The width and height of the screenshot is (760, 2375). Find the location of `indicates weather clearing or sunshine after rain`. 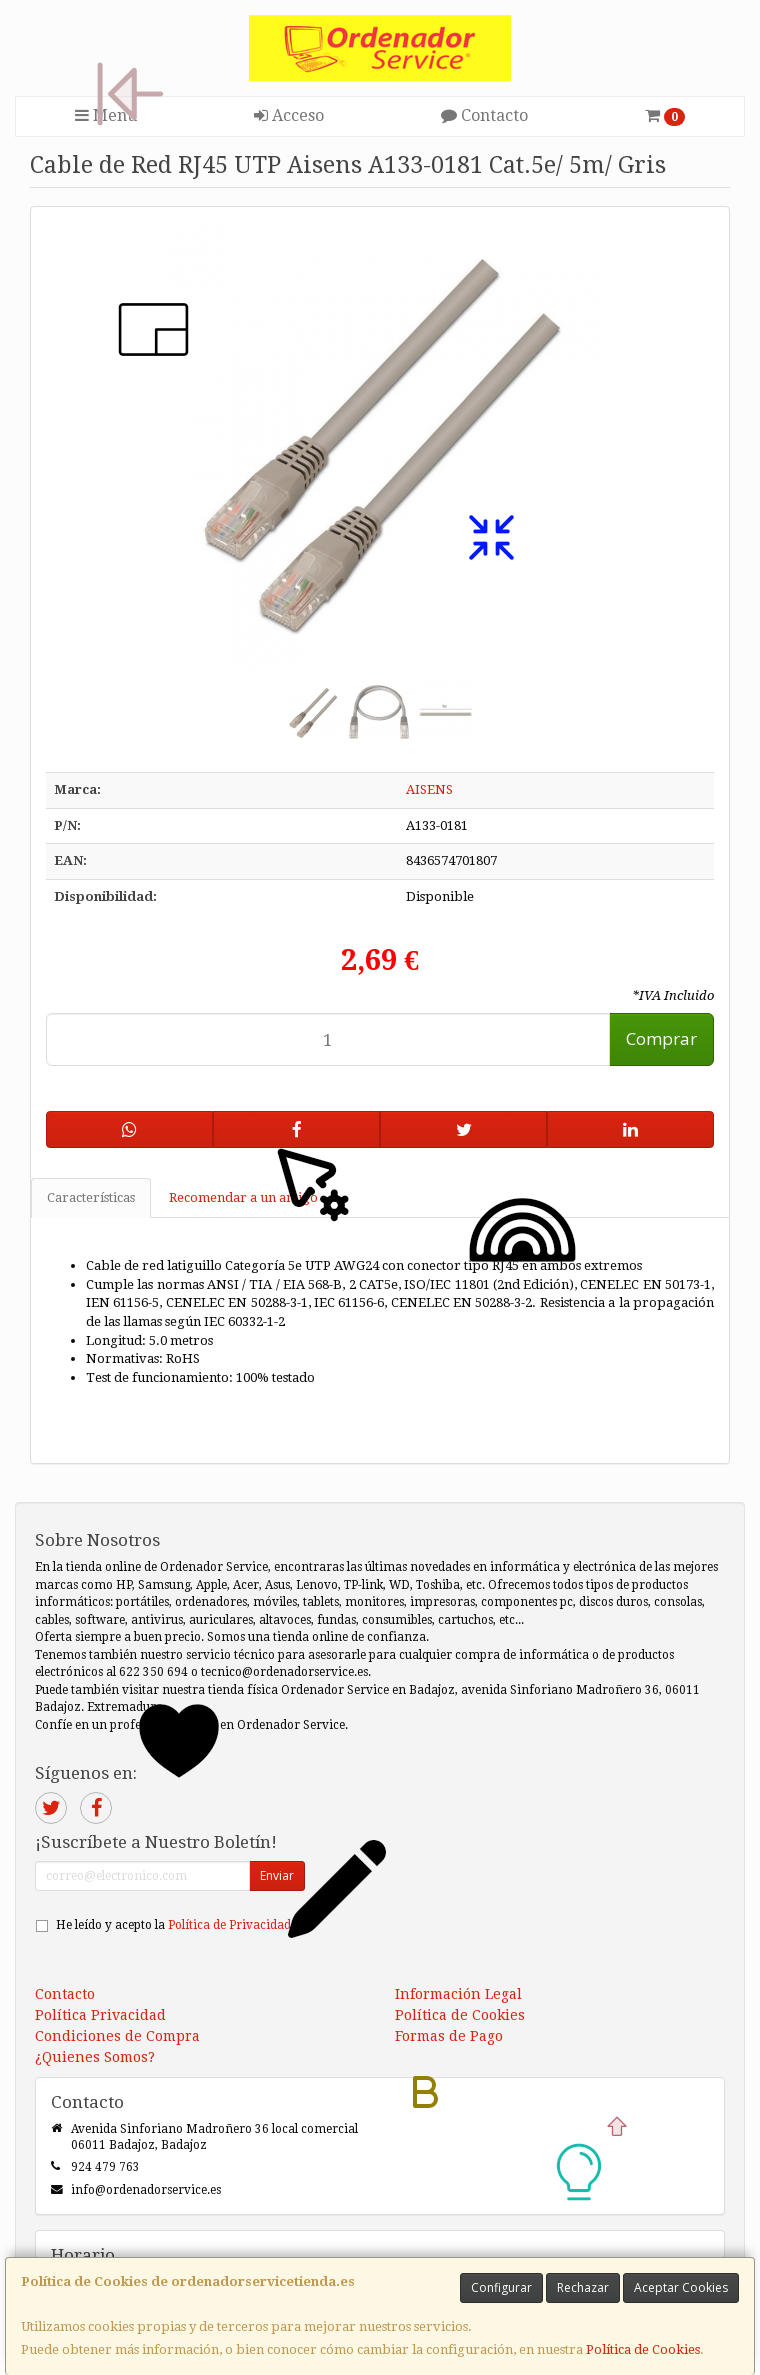

indicates weather clearing or sunshine after rain is located at coordinates (522, 1233).